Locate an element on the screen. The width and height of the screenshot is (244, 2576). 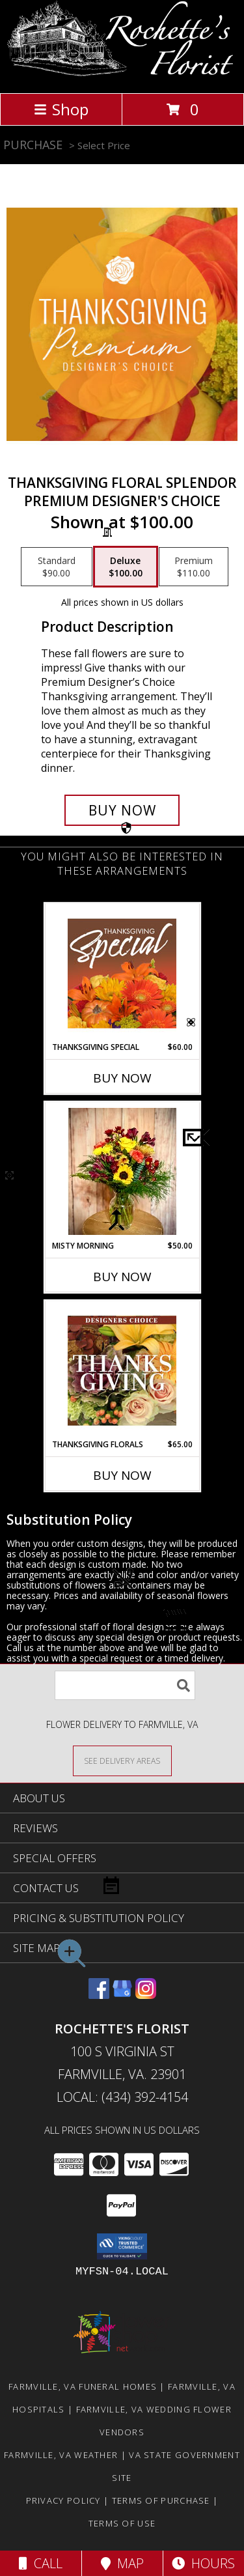
enter or access a meeting room is located at coordinates (107, 532).